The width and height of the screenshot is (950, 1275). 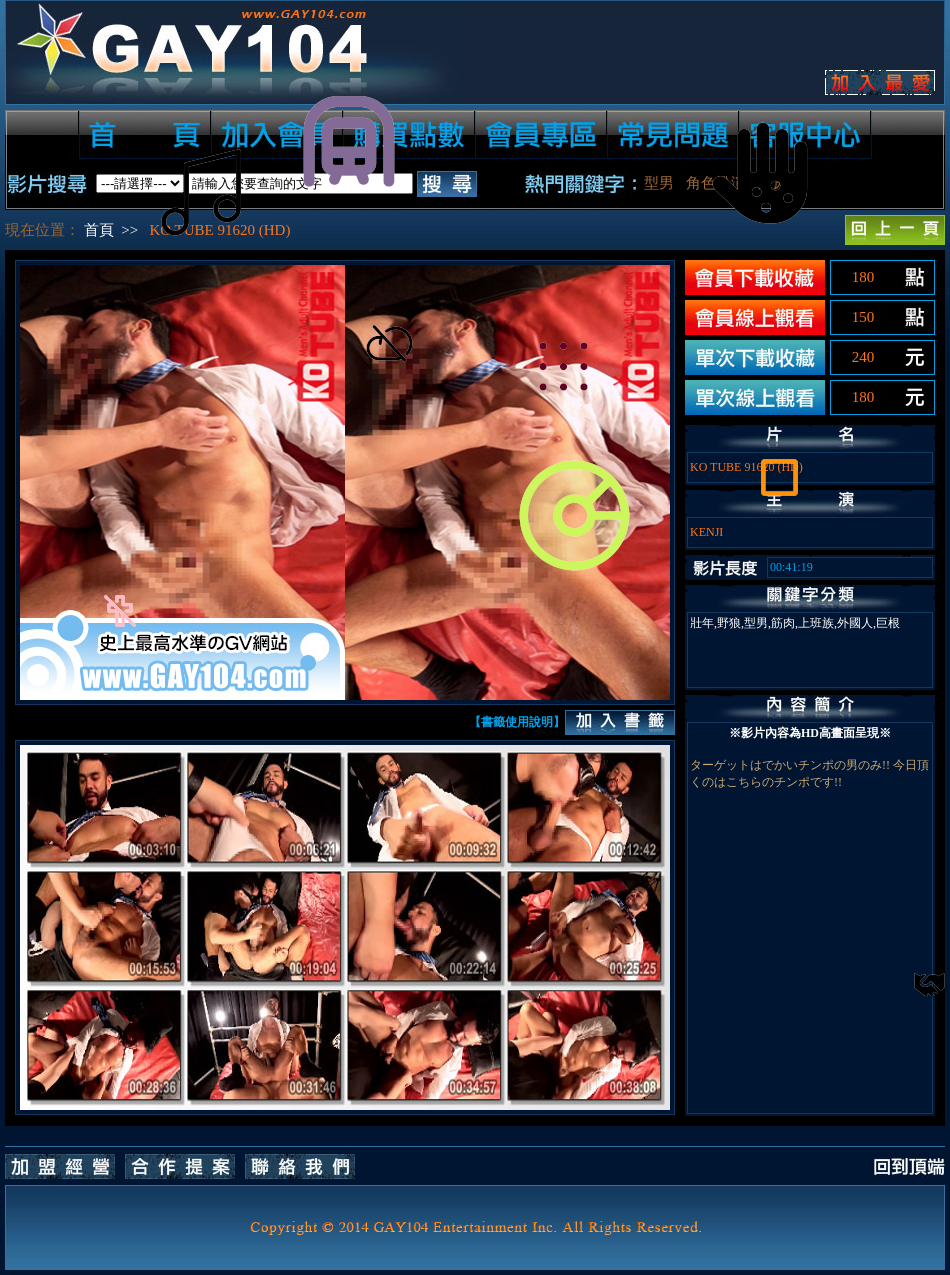 I want to click on stop media playback, so click(x=779, y=477).